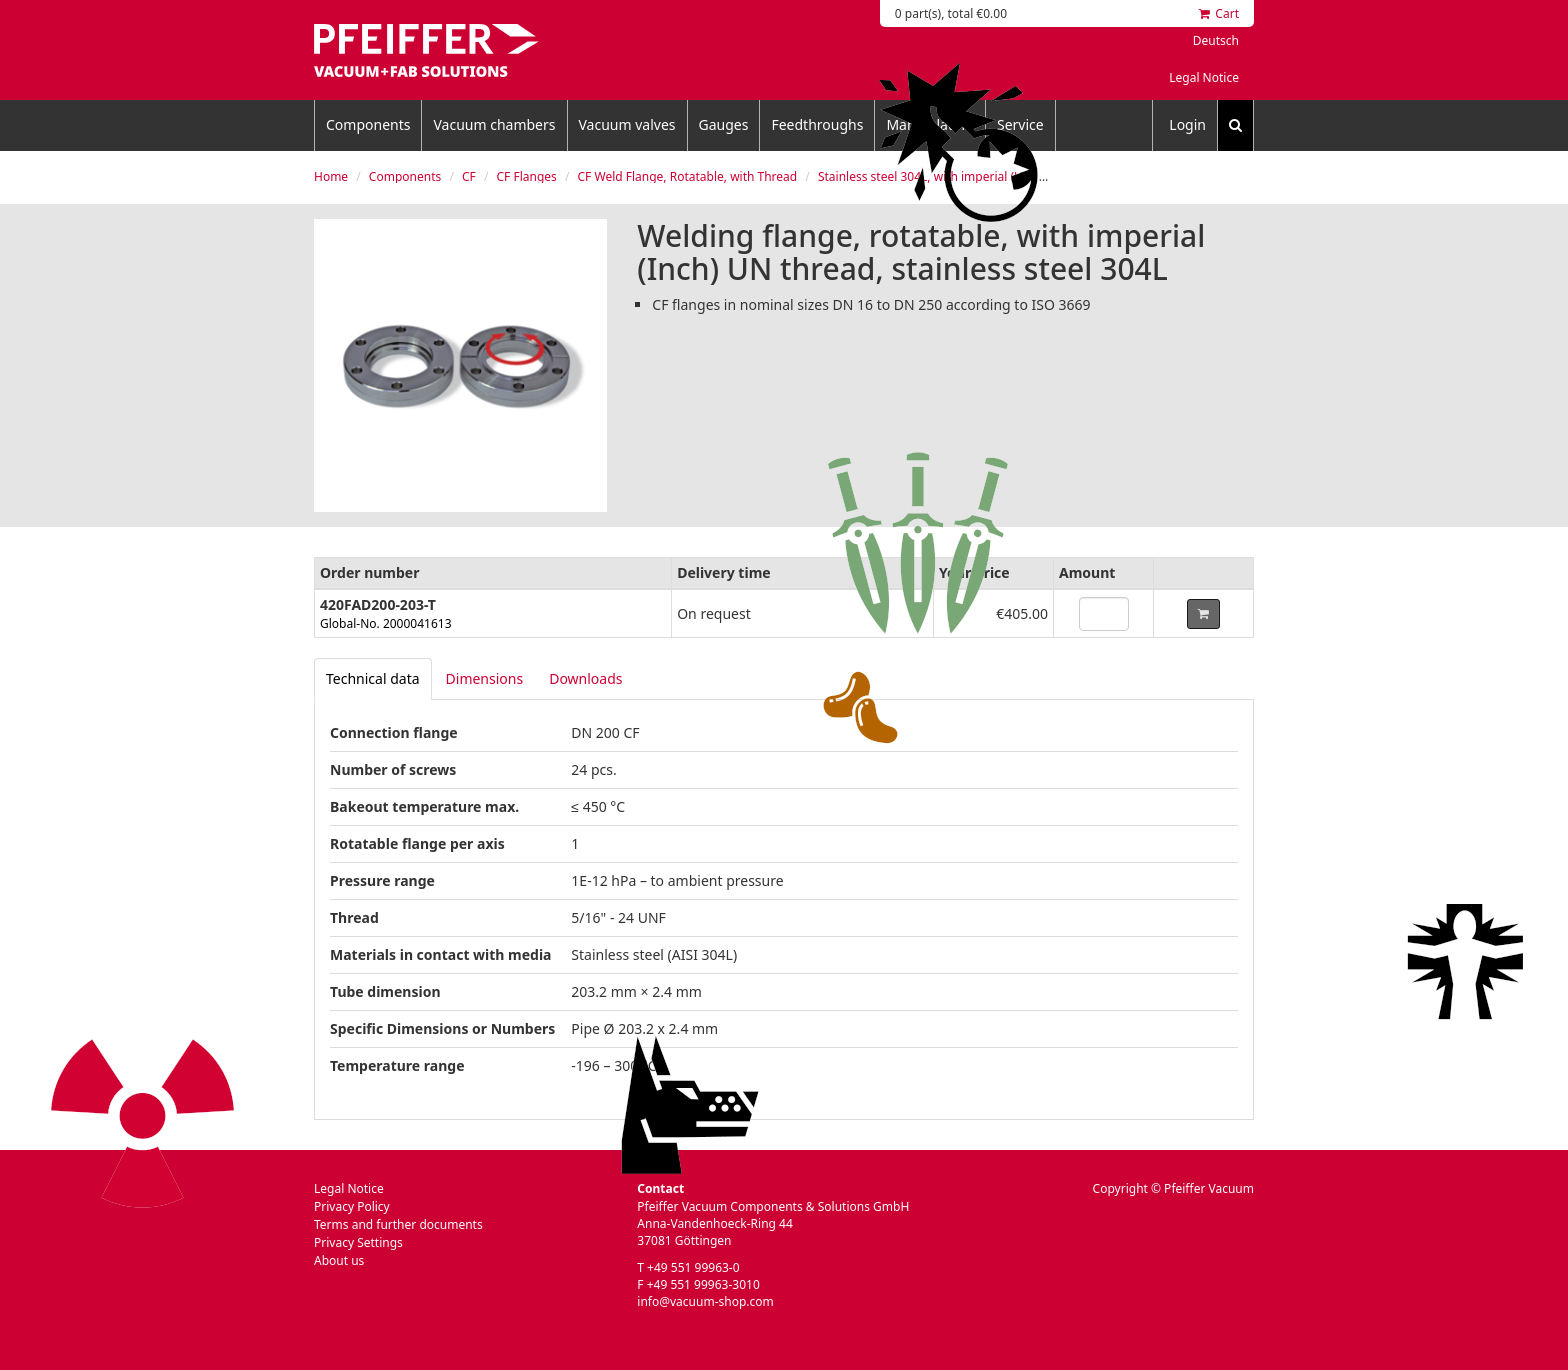 This screenshot has height=1370, width=1568. What do you see at coordinates (959, 142) in the screenshot?
I see `detonate or trigger an explosion effect` at bounding box center [959, 142].